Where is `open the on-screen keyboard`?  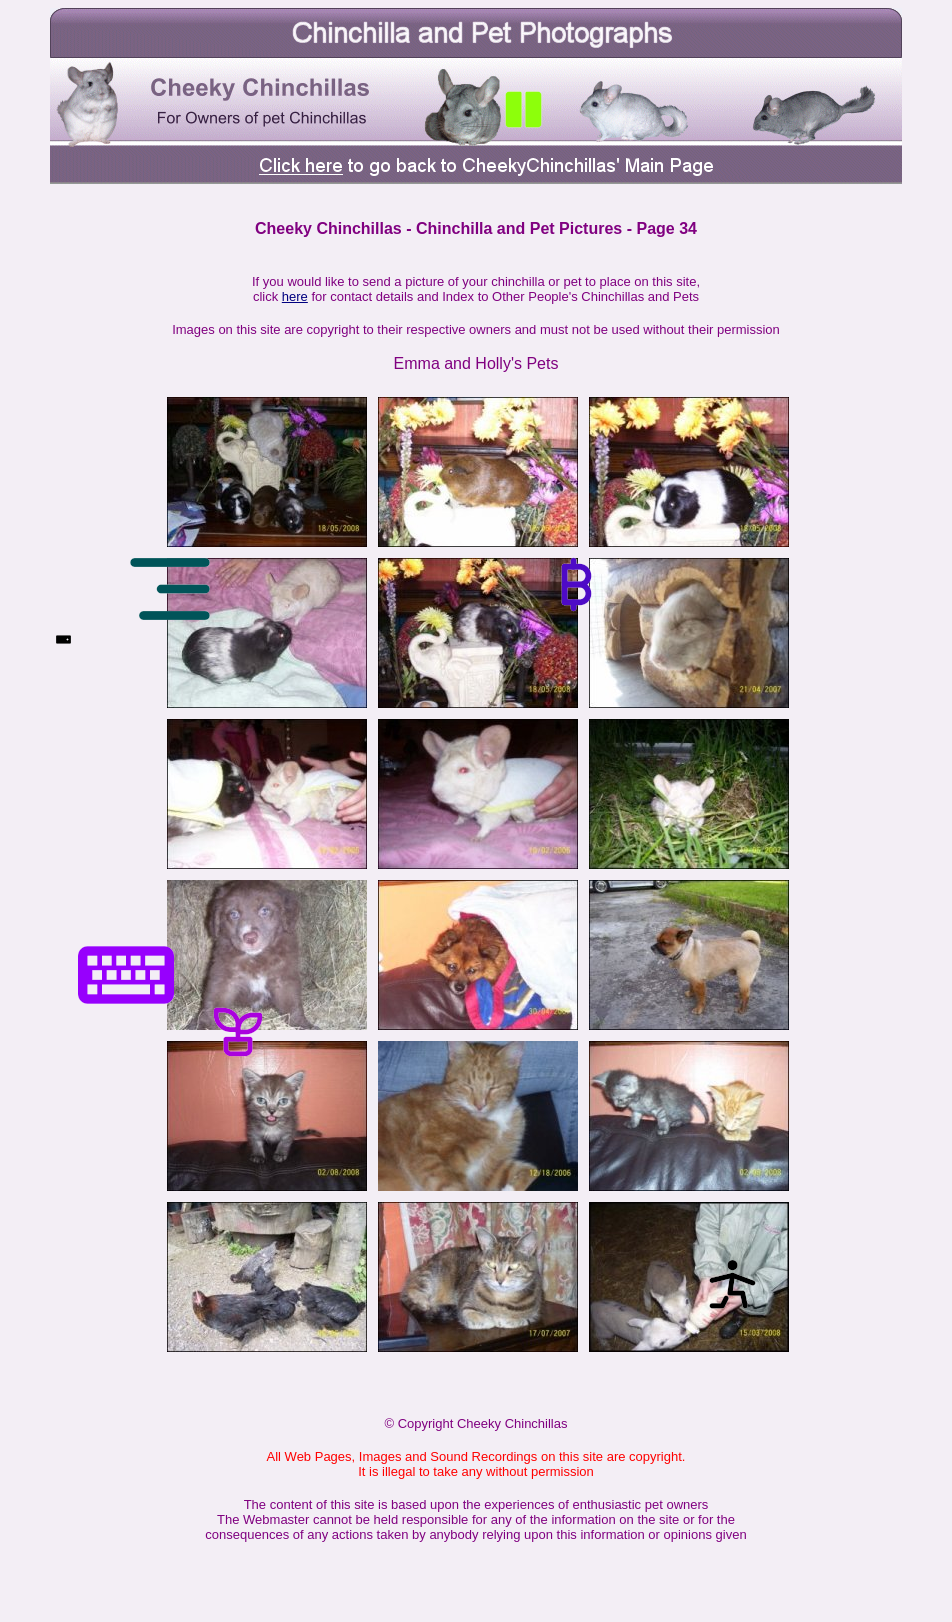
open the on-screen keyboard is located at coordinates (126, 975).